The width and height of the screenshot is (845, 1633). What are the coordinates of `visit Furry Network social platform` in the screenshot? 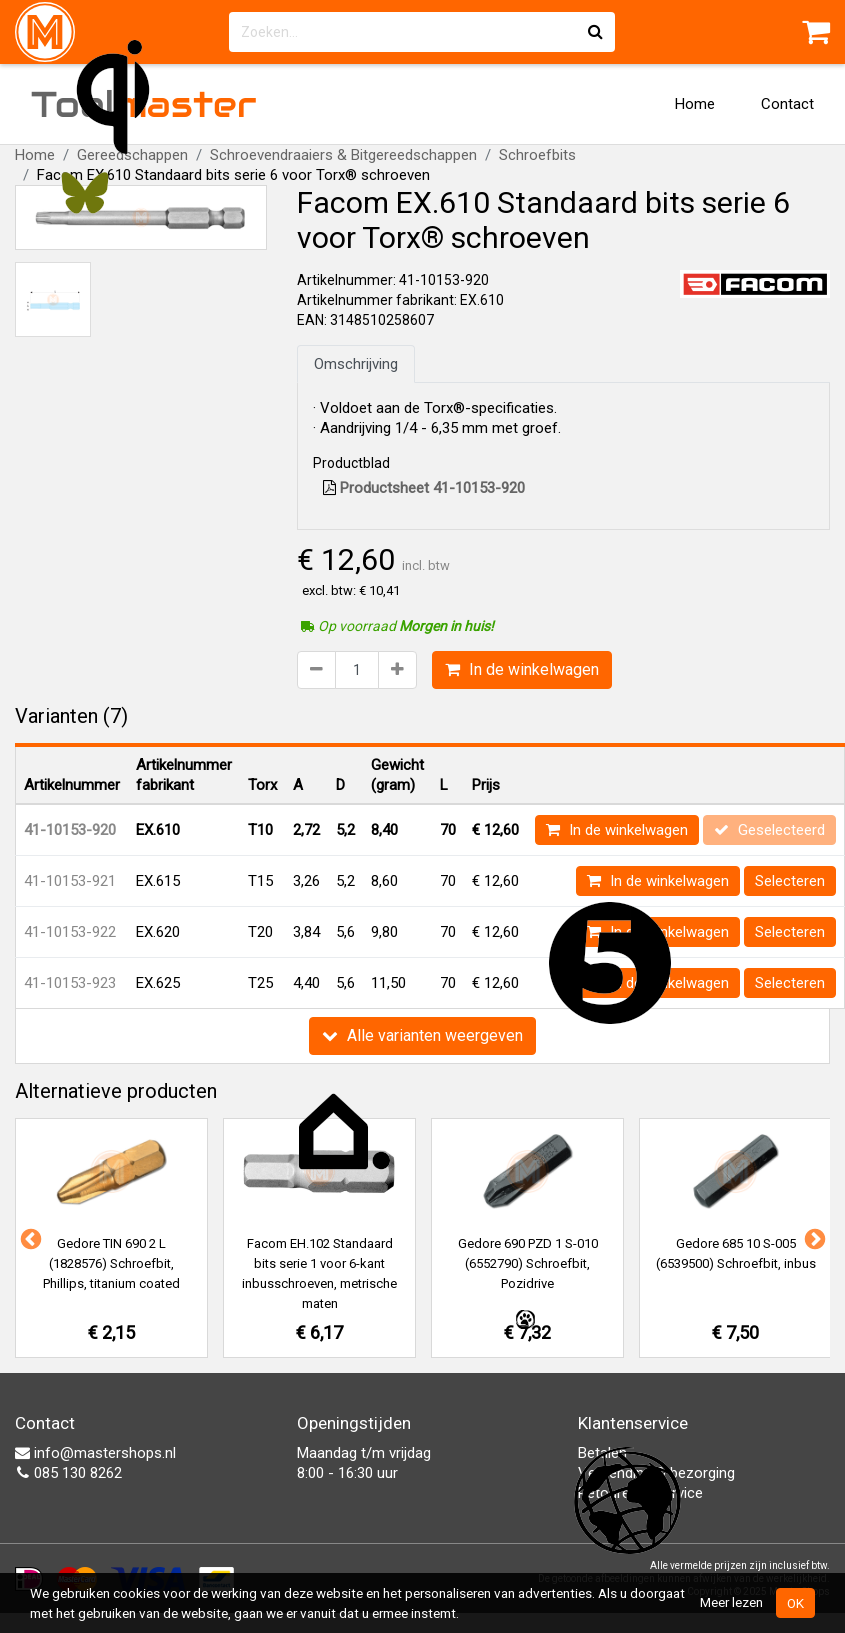 It's located at (525, 1319).